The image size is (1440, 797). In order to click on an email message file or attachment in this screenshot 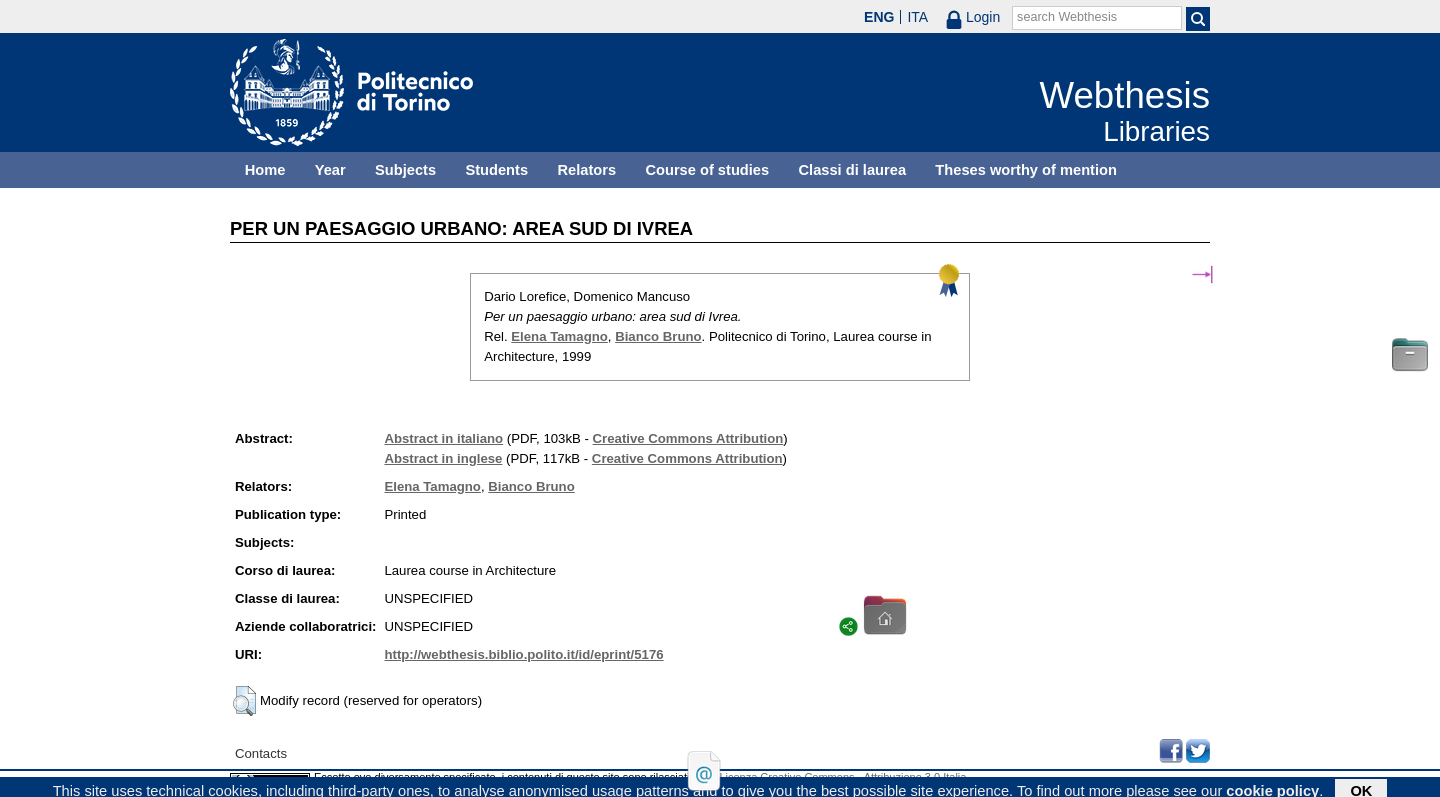, I will do `click(704, 771)`.